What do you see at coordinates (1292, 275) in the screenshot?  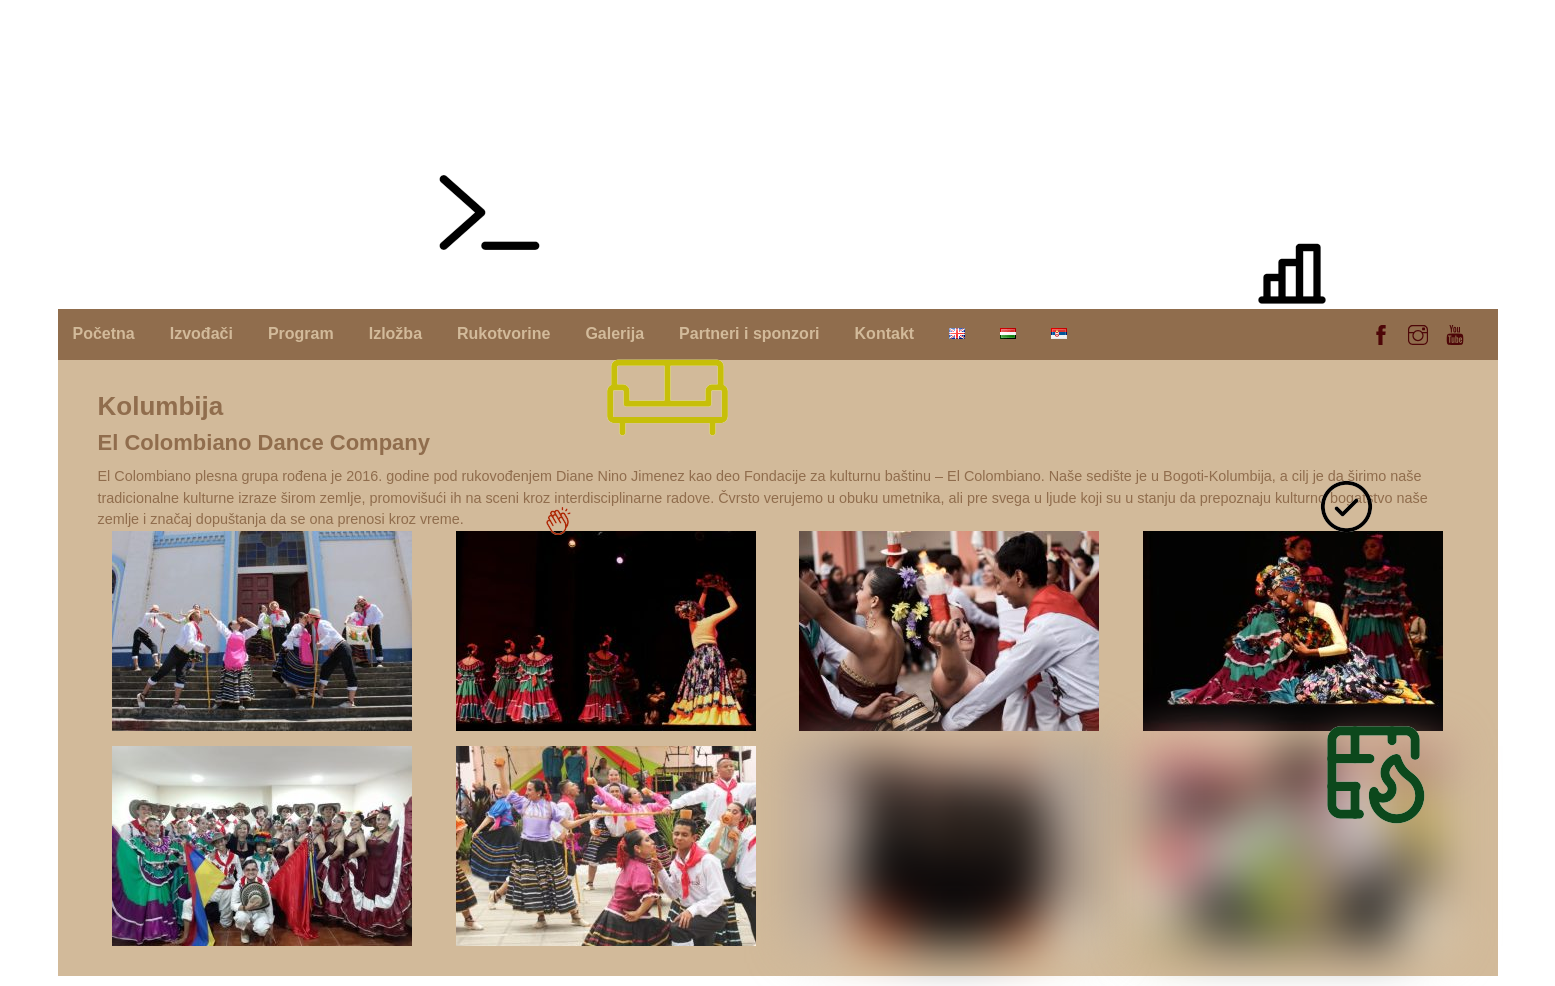 I see `view analytics or statistics` at bounding box center [1292, 275].